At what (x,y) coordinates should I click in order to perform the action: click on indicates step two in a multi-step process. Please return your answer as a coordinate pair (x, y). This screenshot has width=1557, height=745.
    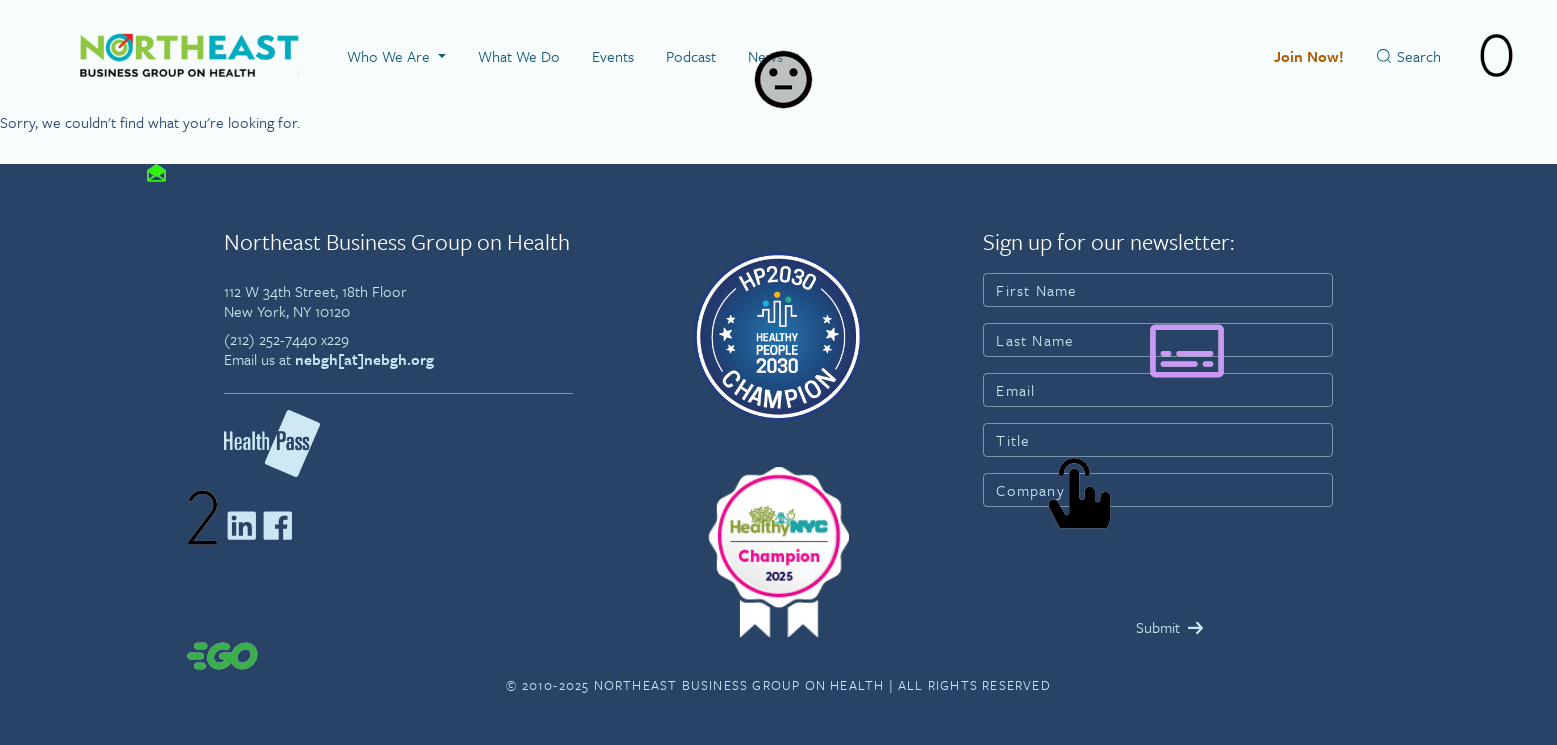
    Looking at the image, I should click on (202, 517).